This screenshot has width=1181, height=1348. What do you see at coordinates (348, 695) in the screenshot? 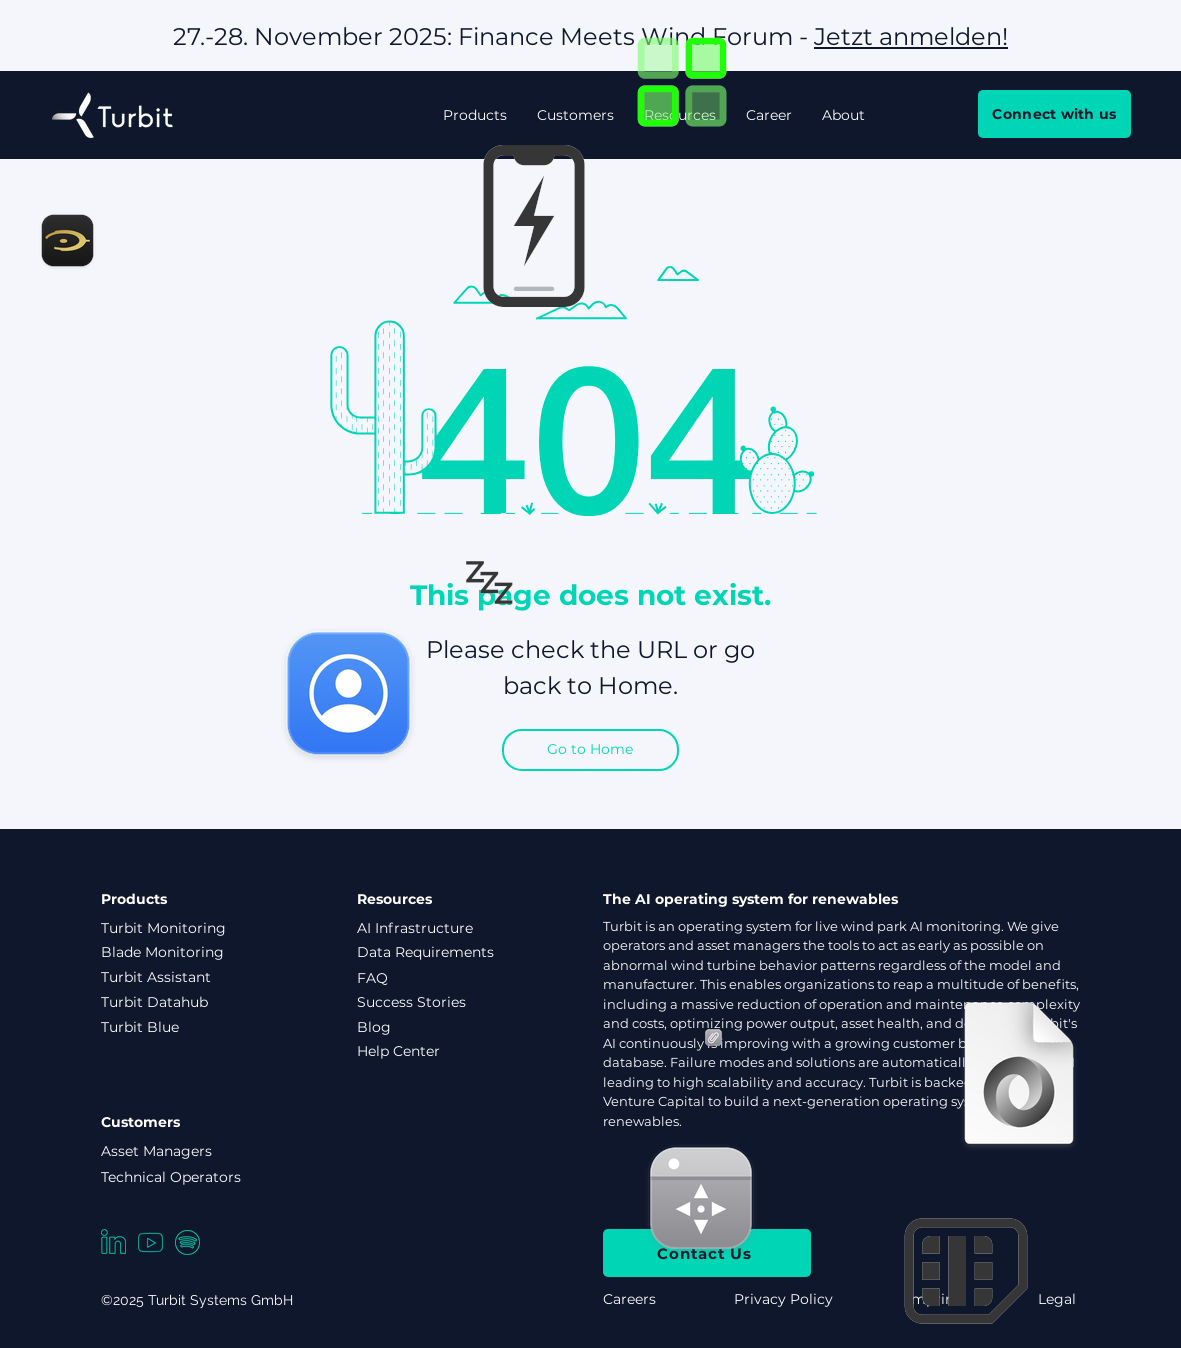
I see `manage contact list settings` at bounding box center [348, 695].